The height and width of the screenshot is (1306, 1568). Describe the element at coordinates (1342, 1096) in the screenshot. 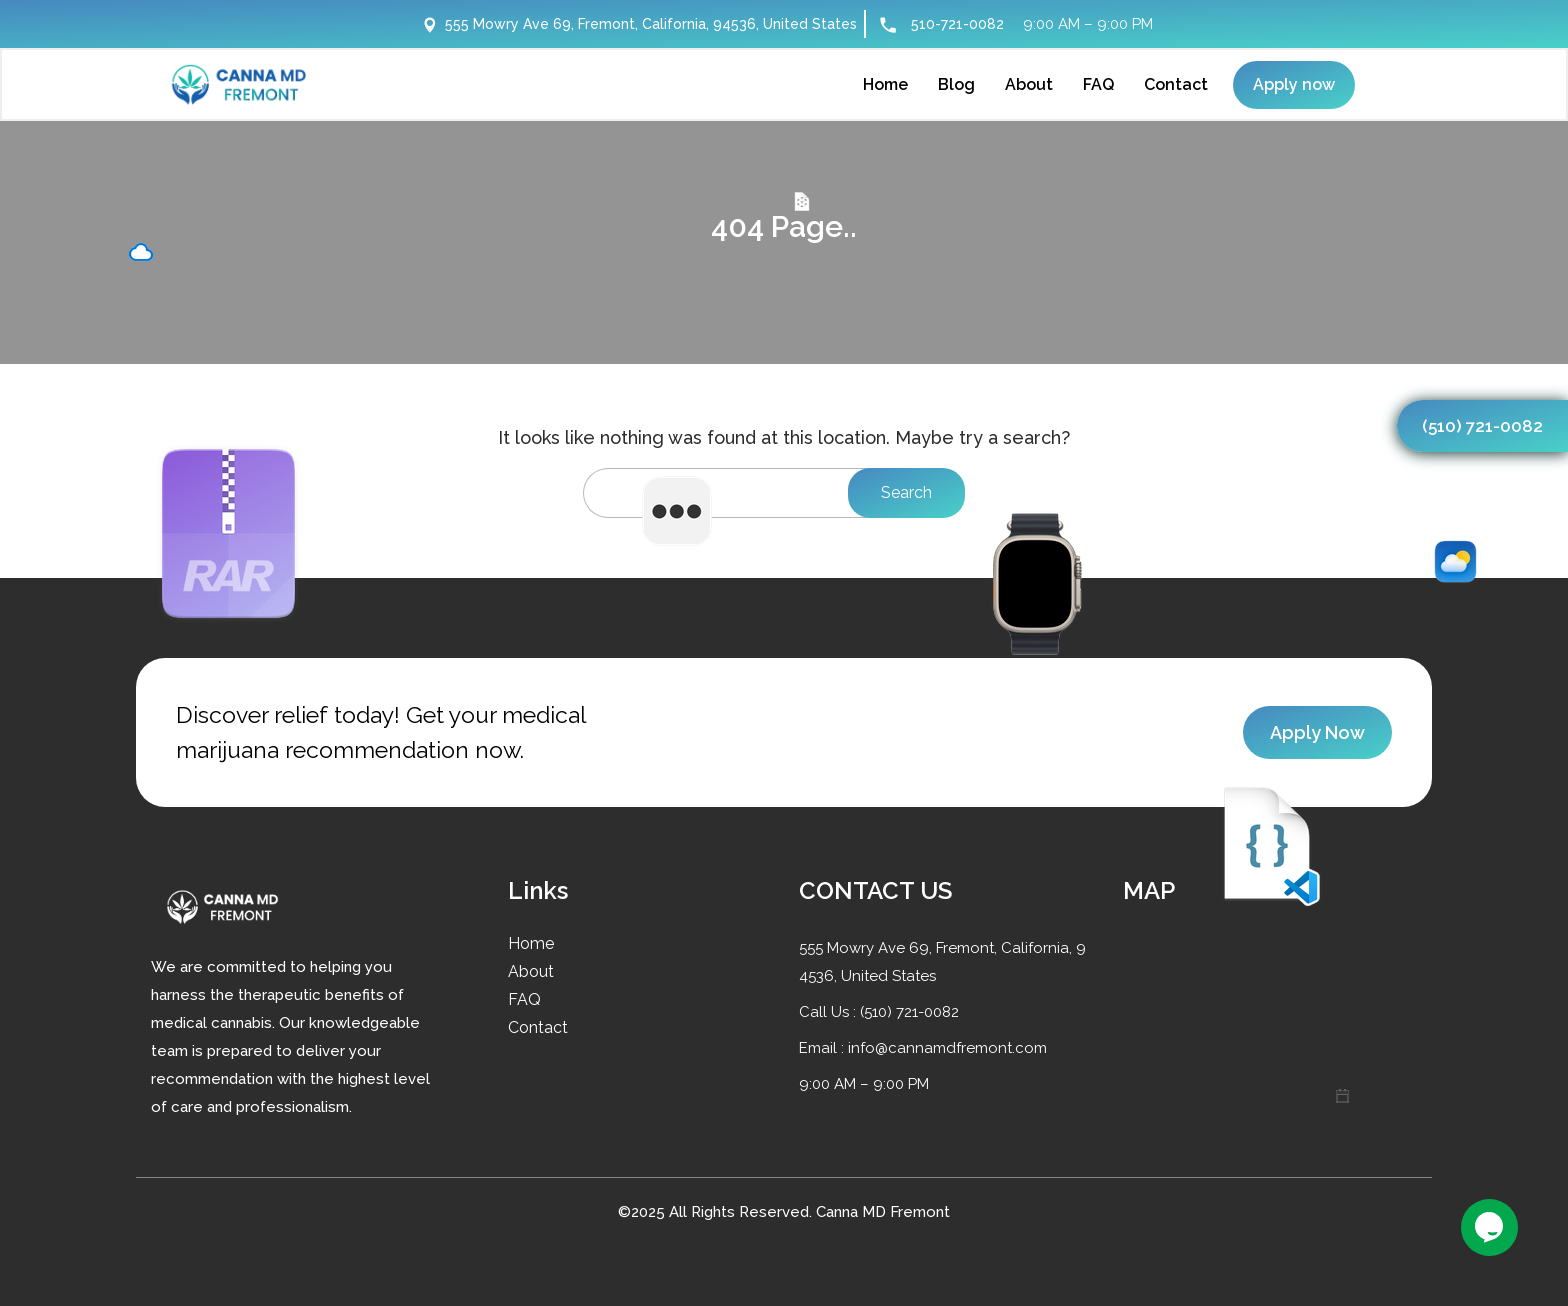

I see `open calendar app` at that location.